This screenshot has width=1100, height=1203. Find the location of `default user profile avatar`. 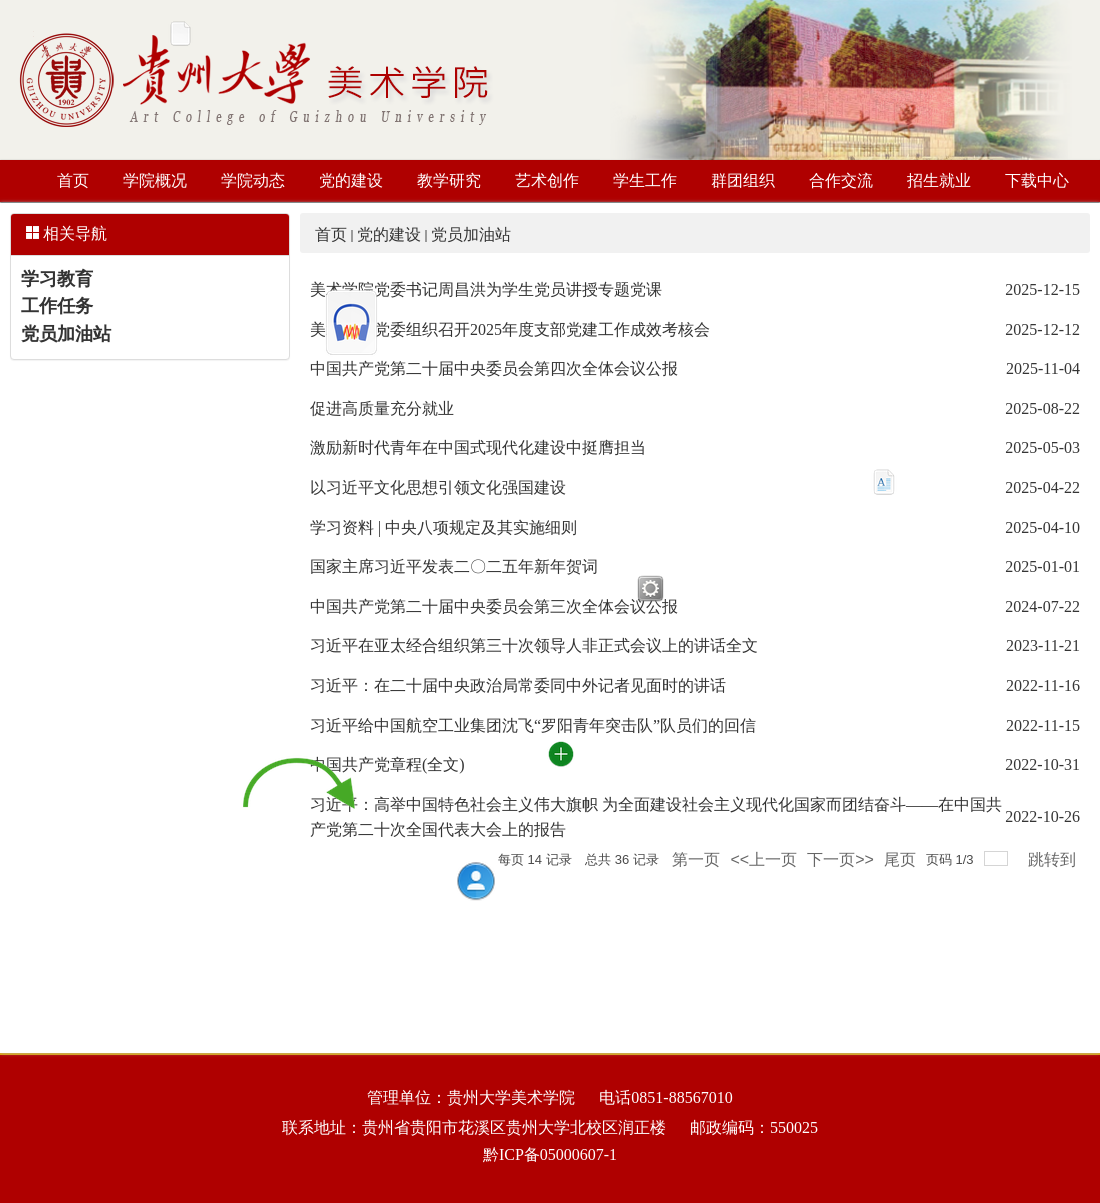

default user profile avatar is located at coordinates (476, 881).